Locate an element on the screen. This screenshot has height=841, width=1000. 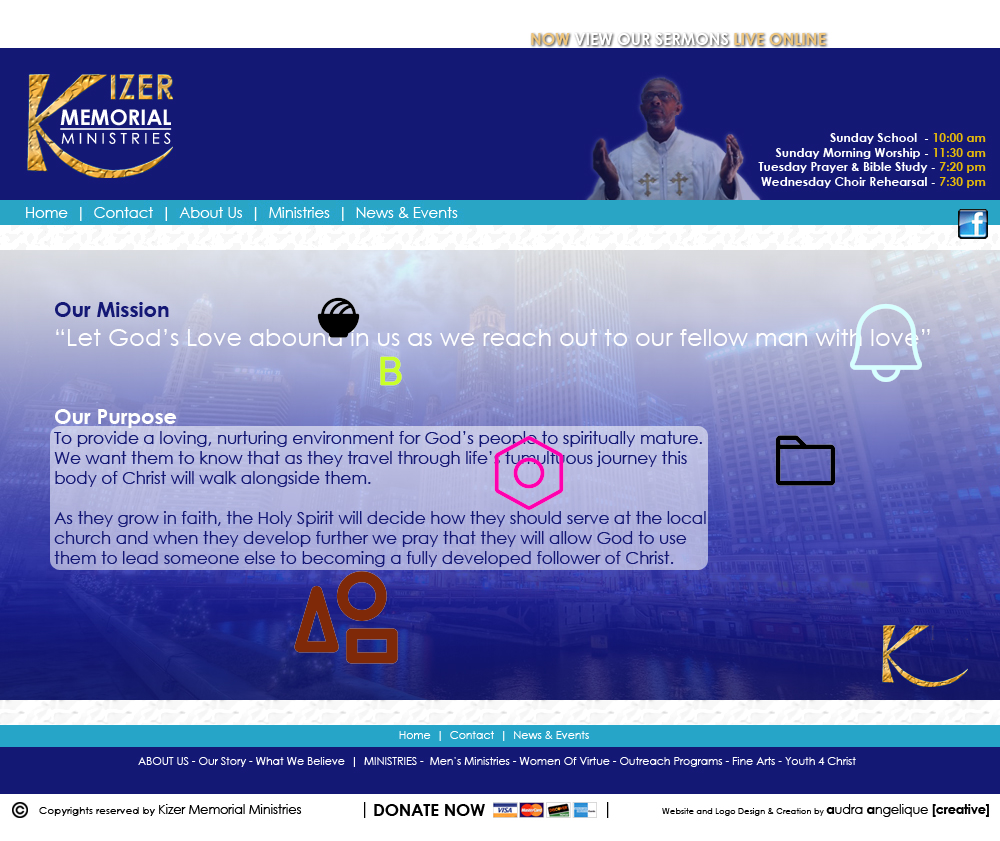
open folder to view files is located at coordinates (805, 460).